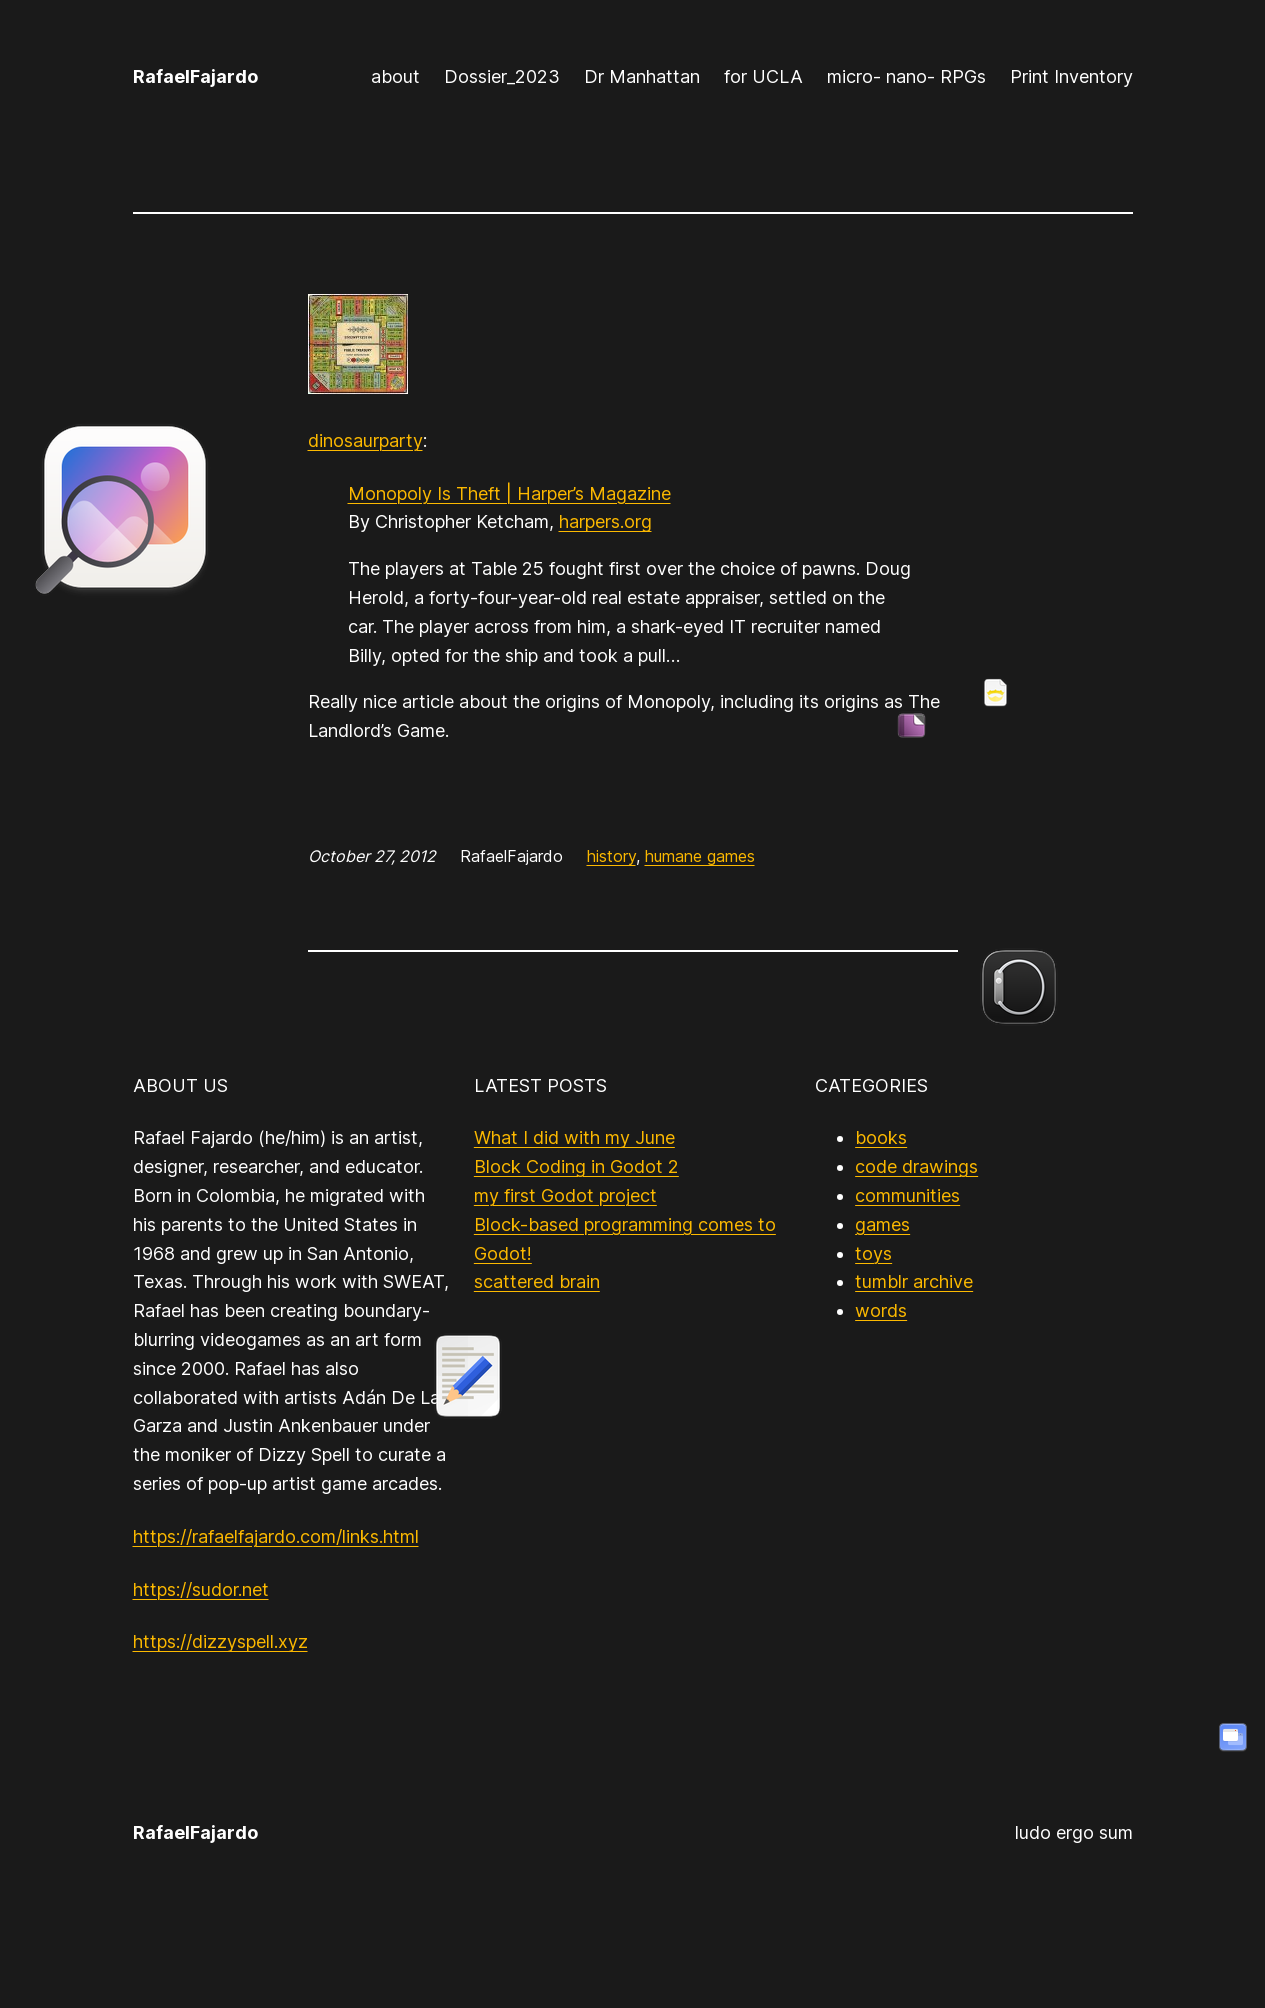 The width and height of the screenshot is (1265, 2008). What do you see at coordinates (1233, 1737) in the screenshot?
I see `manage startup applications and session settings` at bounding box center [1233, 1737].